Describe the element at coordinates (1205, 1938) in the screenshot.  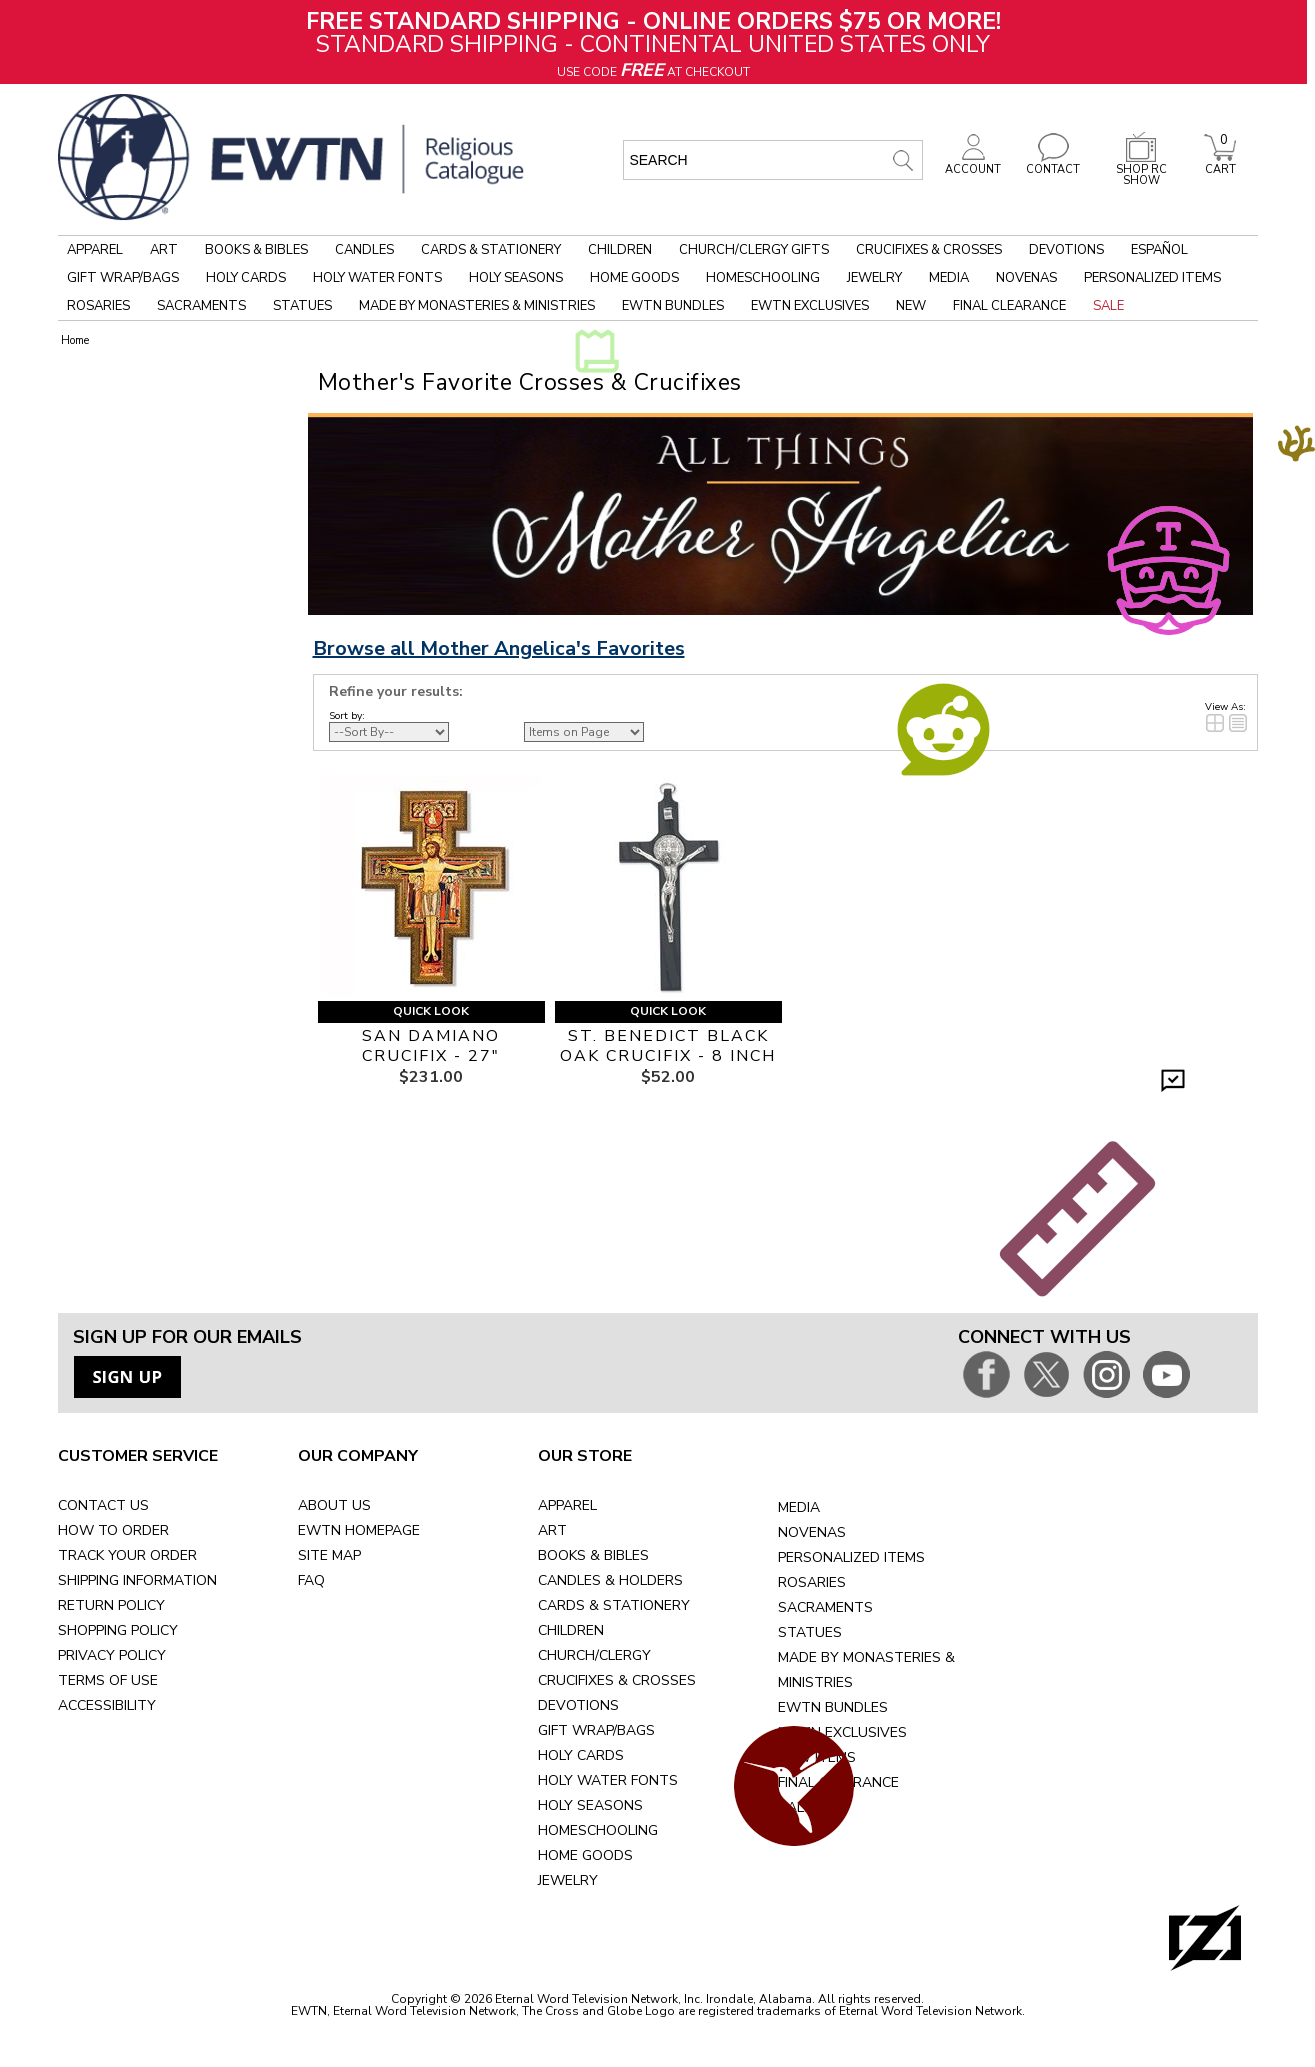
I see `zig programming language logo` at that location.